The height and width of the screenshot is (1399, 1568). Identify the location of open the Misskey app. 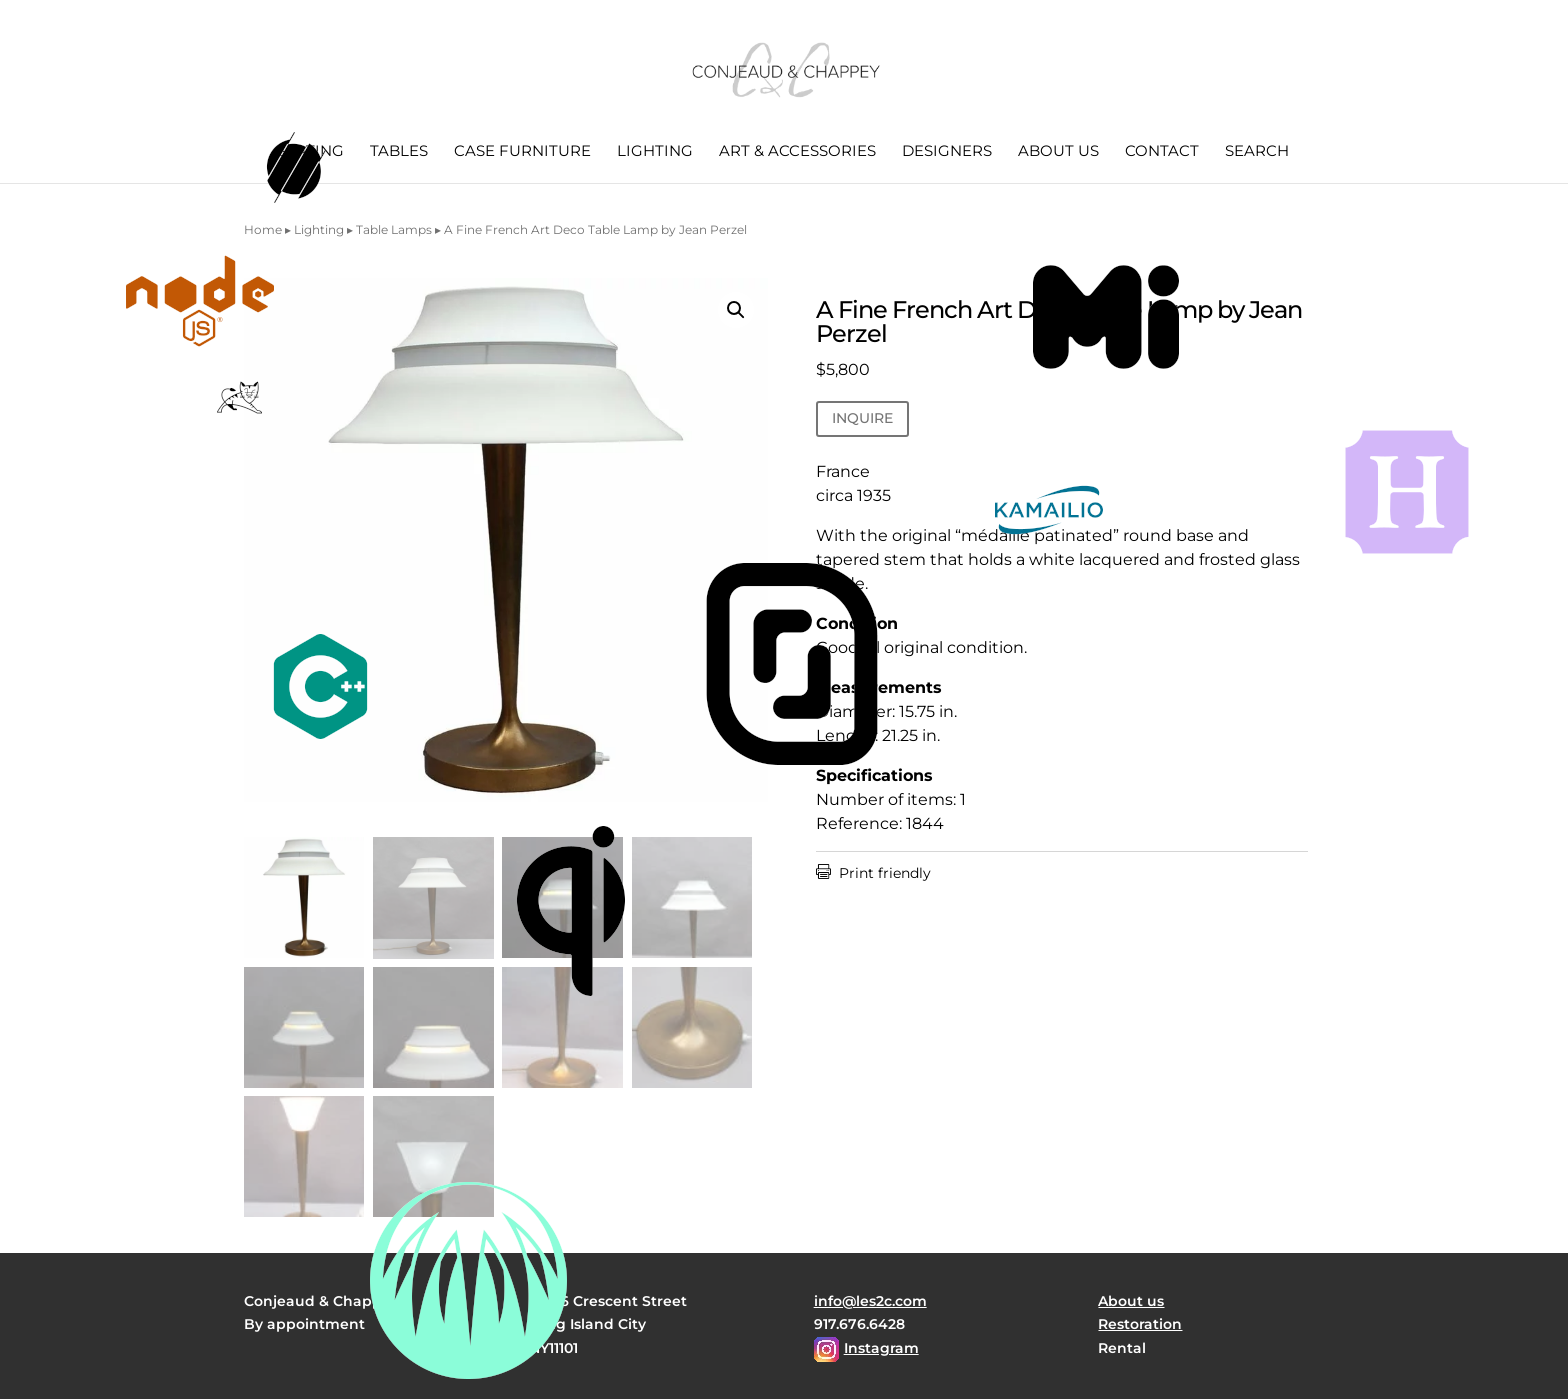
(1106, 317).